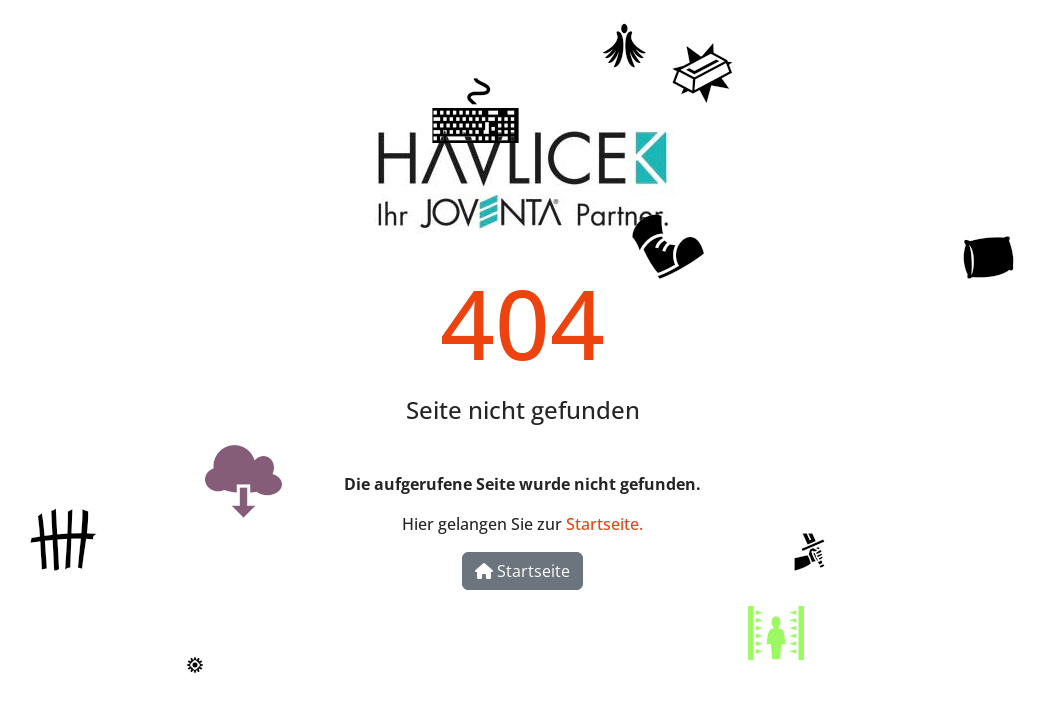 This screenshot has width=1045, height=720. What do you see at coordinates (475, 125) in the screenshot?
I see `open on-screen keyboard` at bounding box center [475, 125].